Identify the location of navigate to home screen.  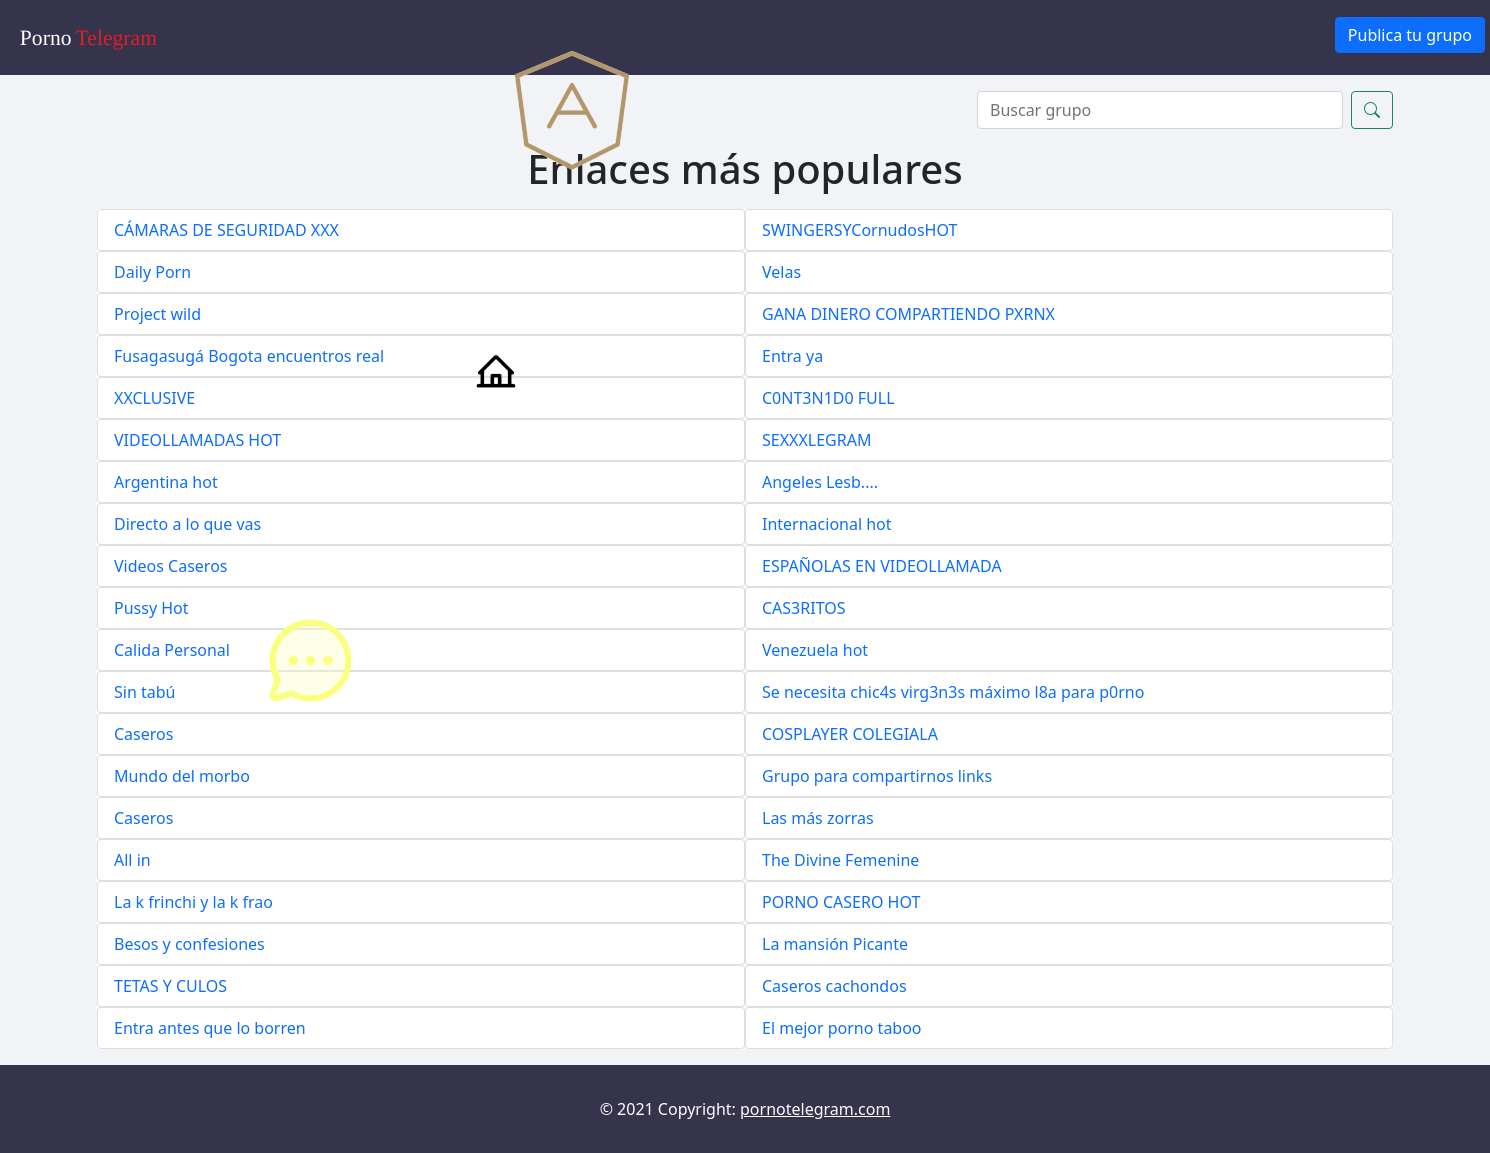
(496, 372).